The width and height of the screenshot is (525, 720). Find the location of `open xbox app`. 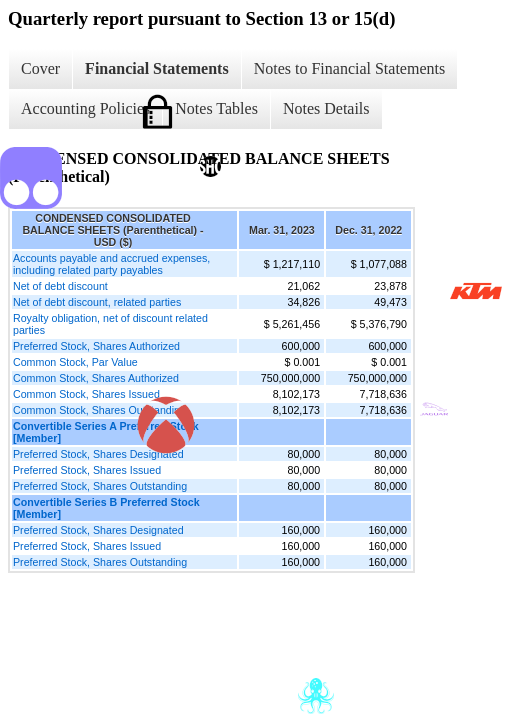

open xbox app is located at coordinates (166, 425).